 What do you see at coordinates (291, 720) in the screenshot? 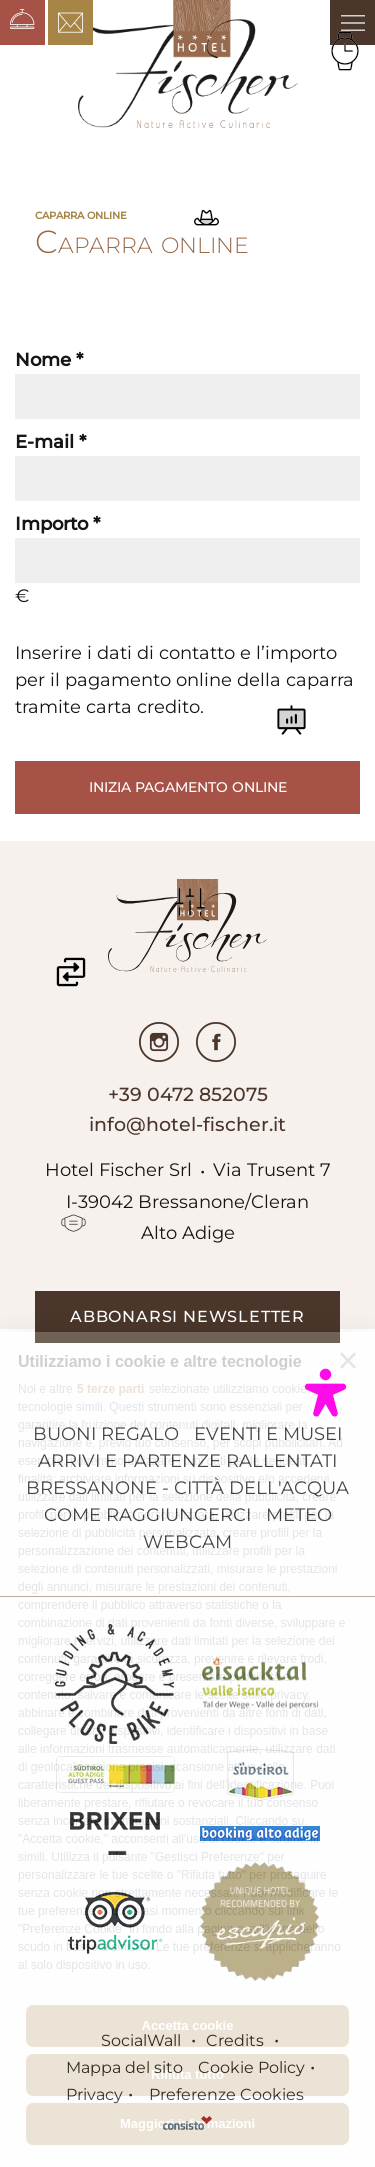
I see `view presentation or slideshow` at bounding box center [291, 720].